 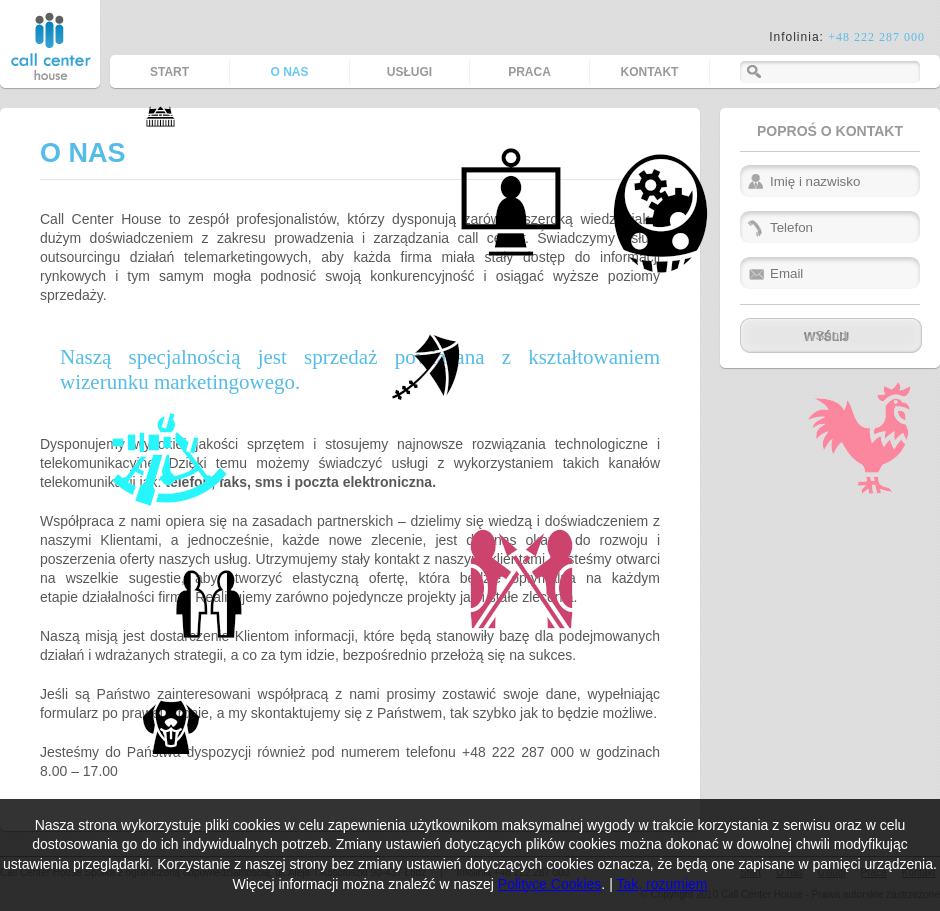 I want to click on kite flying game or activity, so click(x=427, y=365).